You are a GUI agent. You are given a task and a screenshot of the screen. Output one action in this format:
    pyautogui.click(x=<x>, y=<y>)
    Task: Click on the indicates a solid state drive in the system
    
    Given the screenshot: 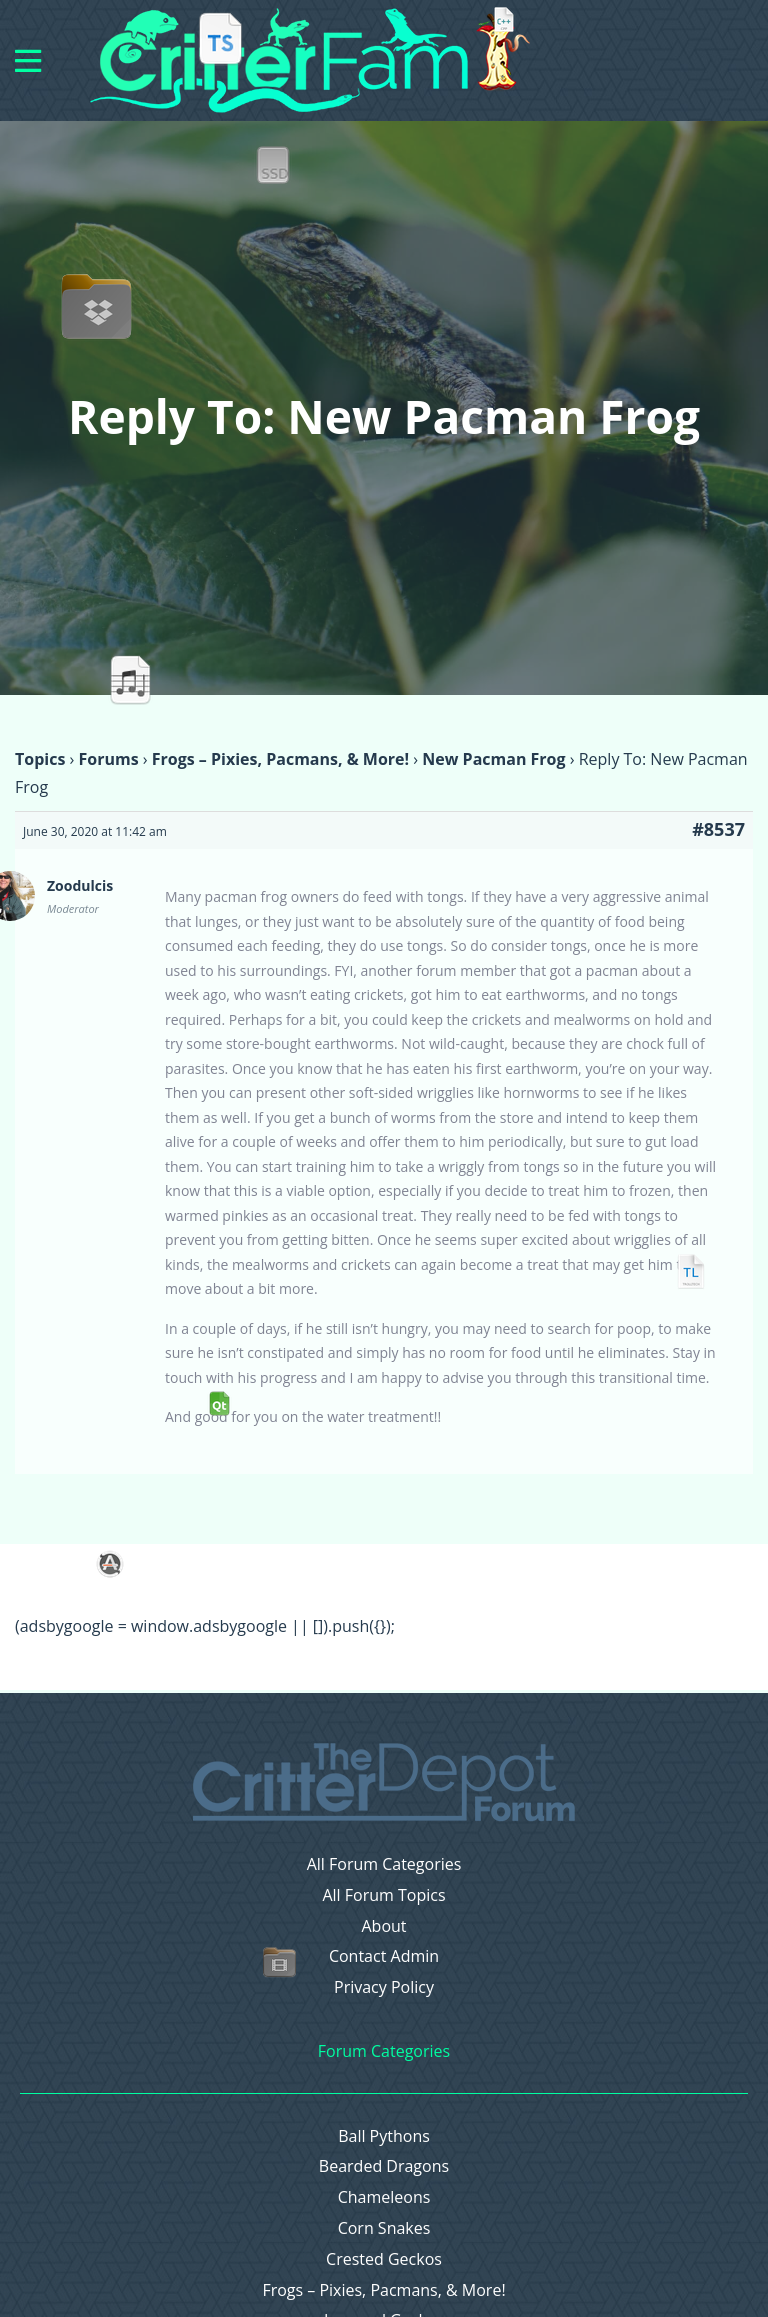 What is the action you would take?
    pyautogui.click(x=273, y=165)
    